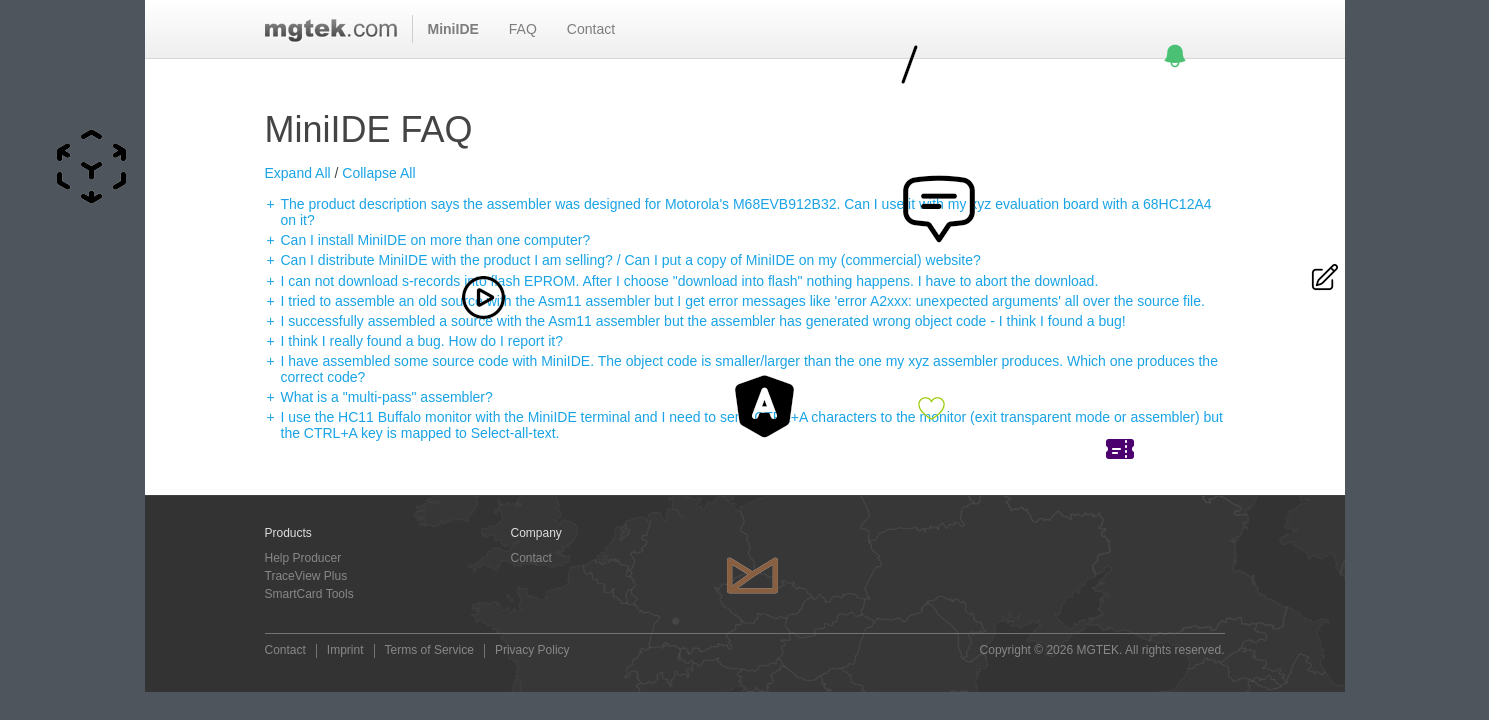 The image size is (1489, 720). What do you see at coordinates (909, 64) in the screenshot?
I see `indicates a disabled or unavailable feature` at bounding box center [909, 64].